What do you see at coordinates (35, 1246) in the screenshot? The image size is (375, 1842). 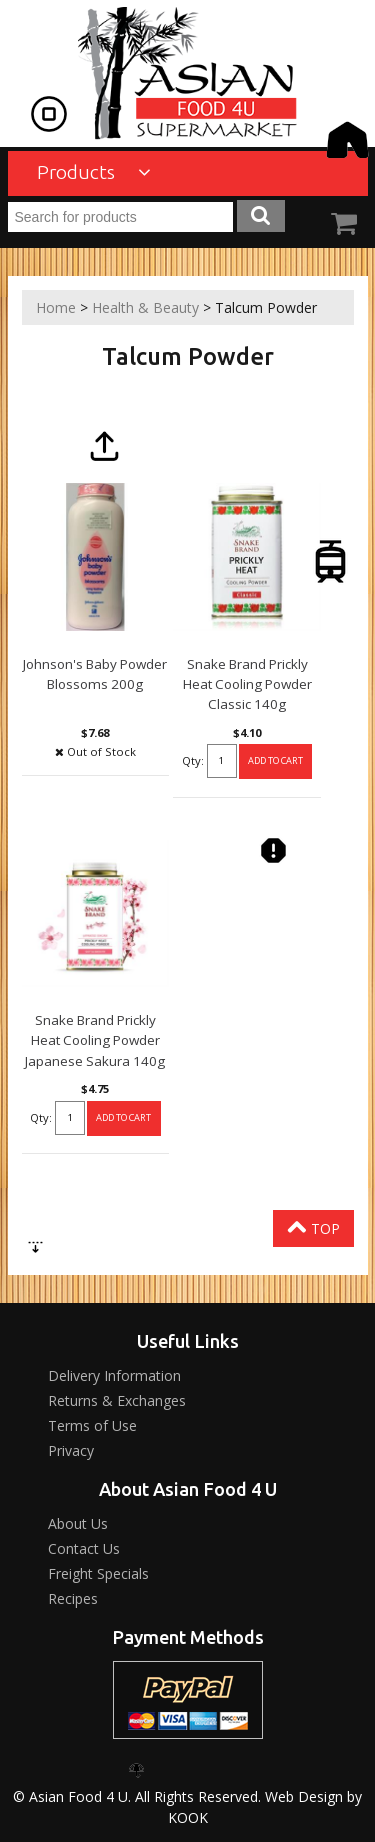 I see `expand collapsed content below` at bounding box center [35, 1246].